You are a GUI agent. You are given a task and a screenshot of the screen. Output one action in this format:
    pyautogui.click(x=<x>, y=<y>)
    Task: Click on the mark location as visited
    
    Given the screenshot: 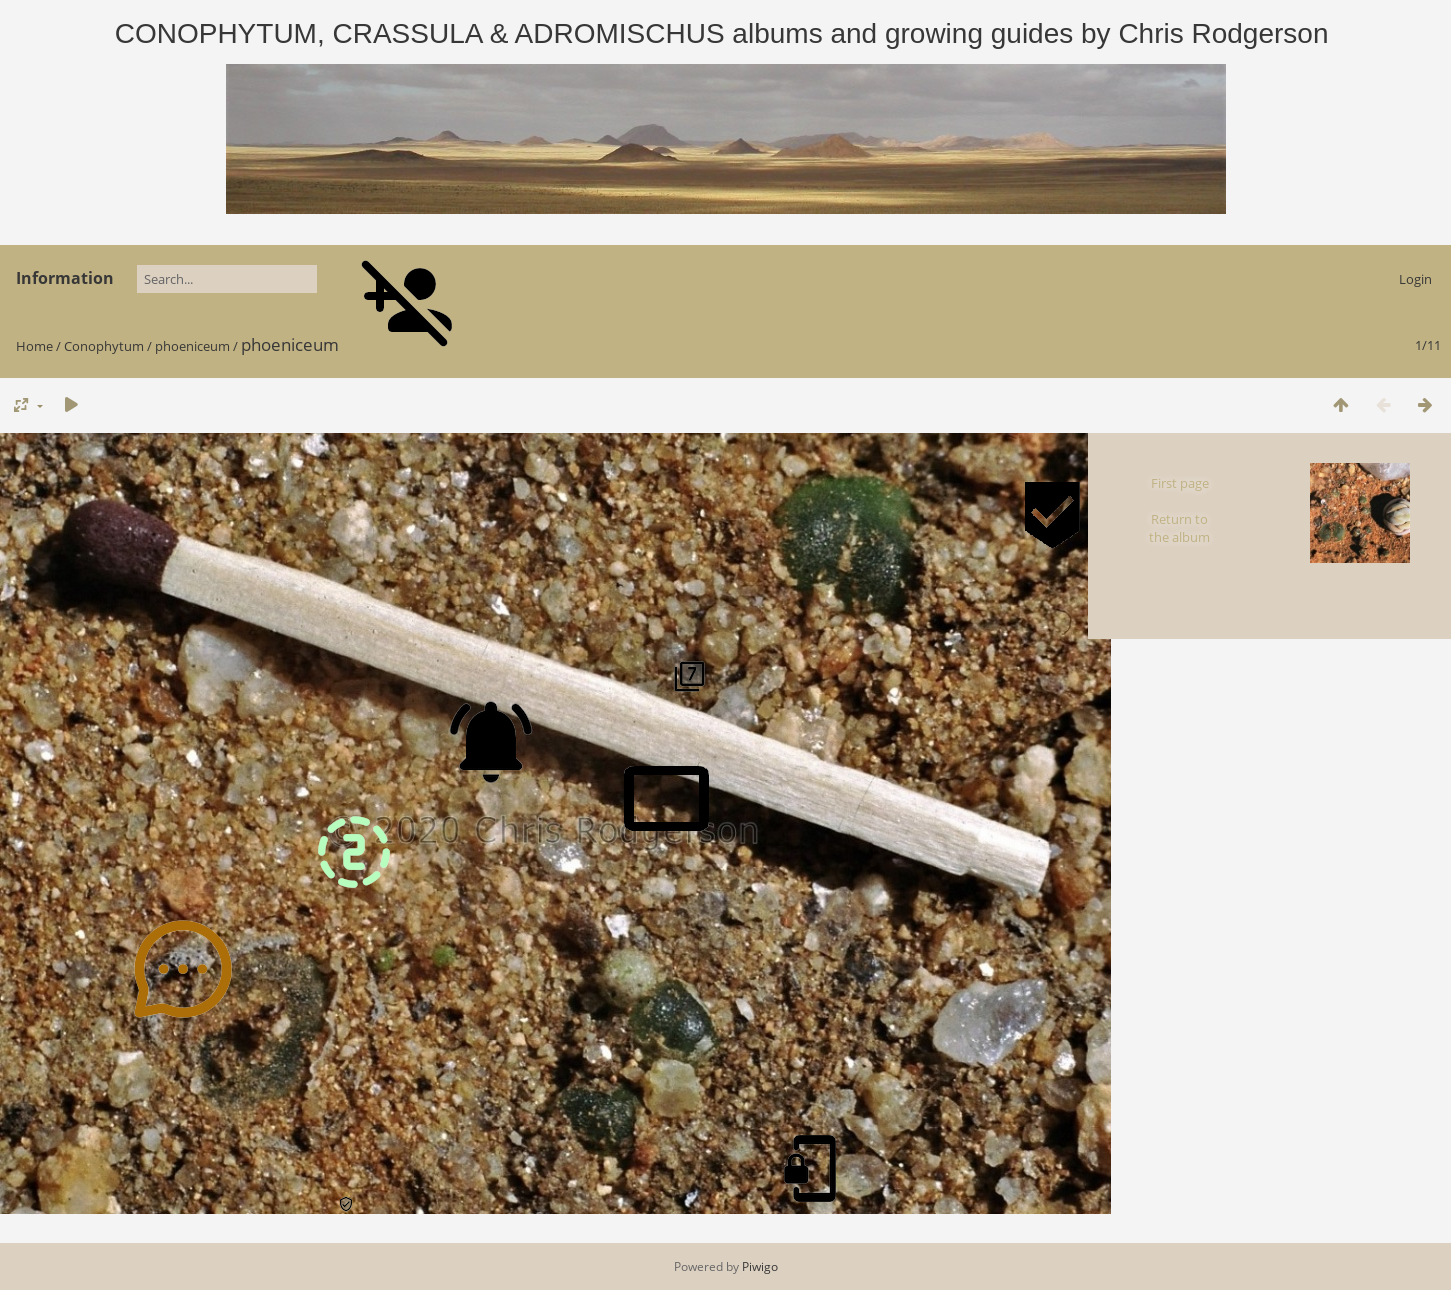 What is the action you would take?
    pyautogui.click(x=1052, y=515)
    